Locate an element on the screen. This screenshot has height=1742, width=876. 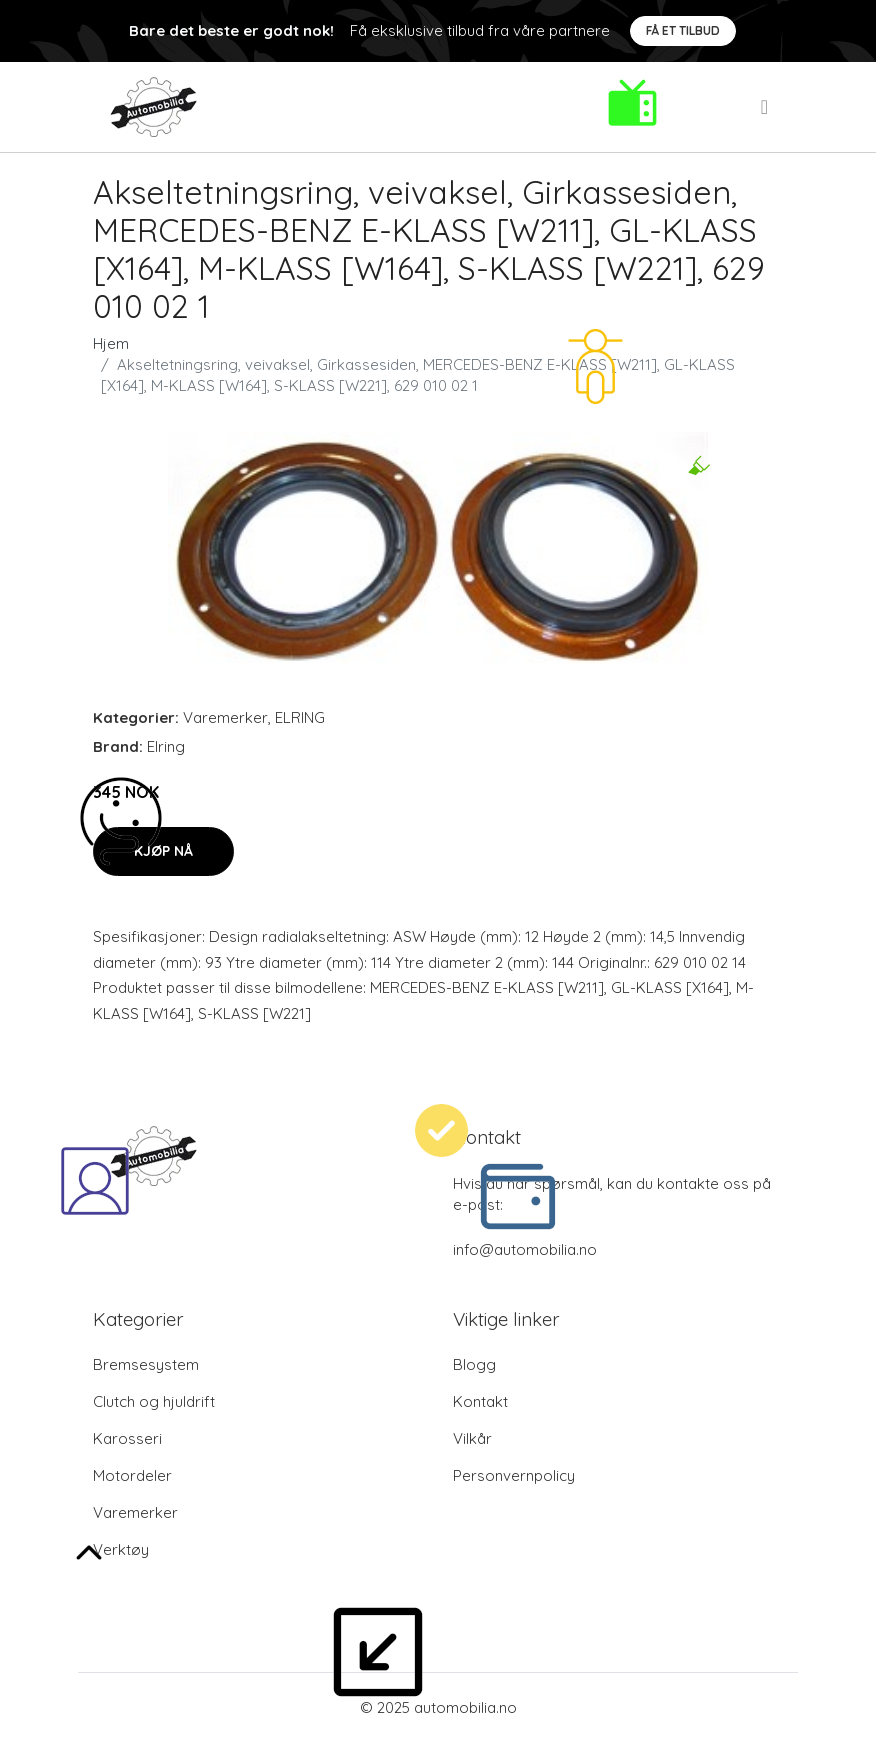
indicates successful completion or confirmation is located at coordinates (441, 1130).